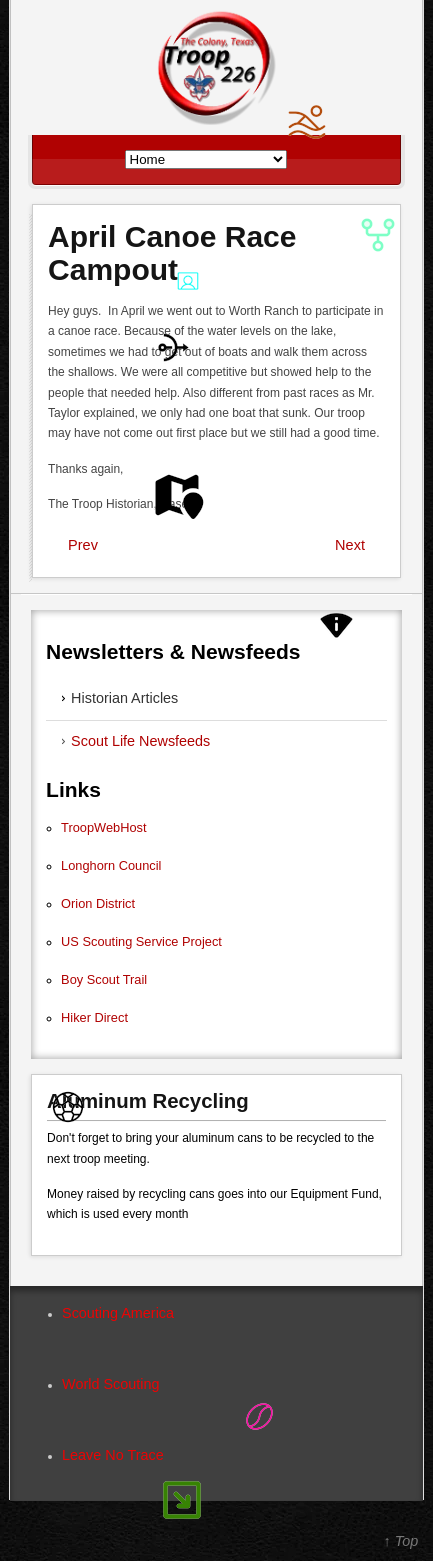 The width and height of the screenshot is (433, 1561). I want to click on view location on map, so click(177, 495).